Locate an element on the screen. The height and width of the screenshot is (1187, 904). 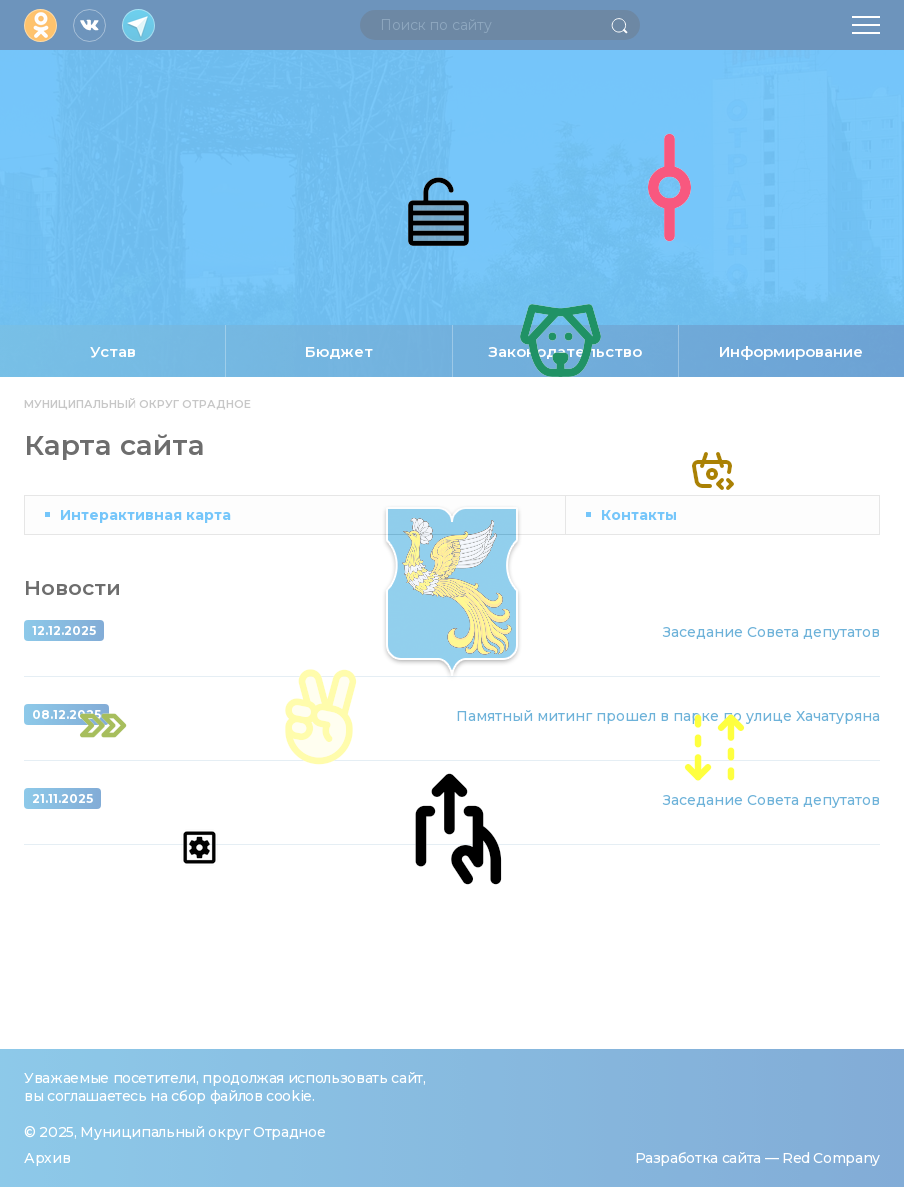
access shopping cart API or developer settings is located at coordinates (712, 470).